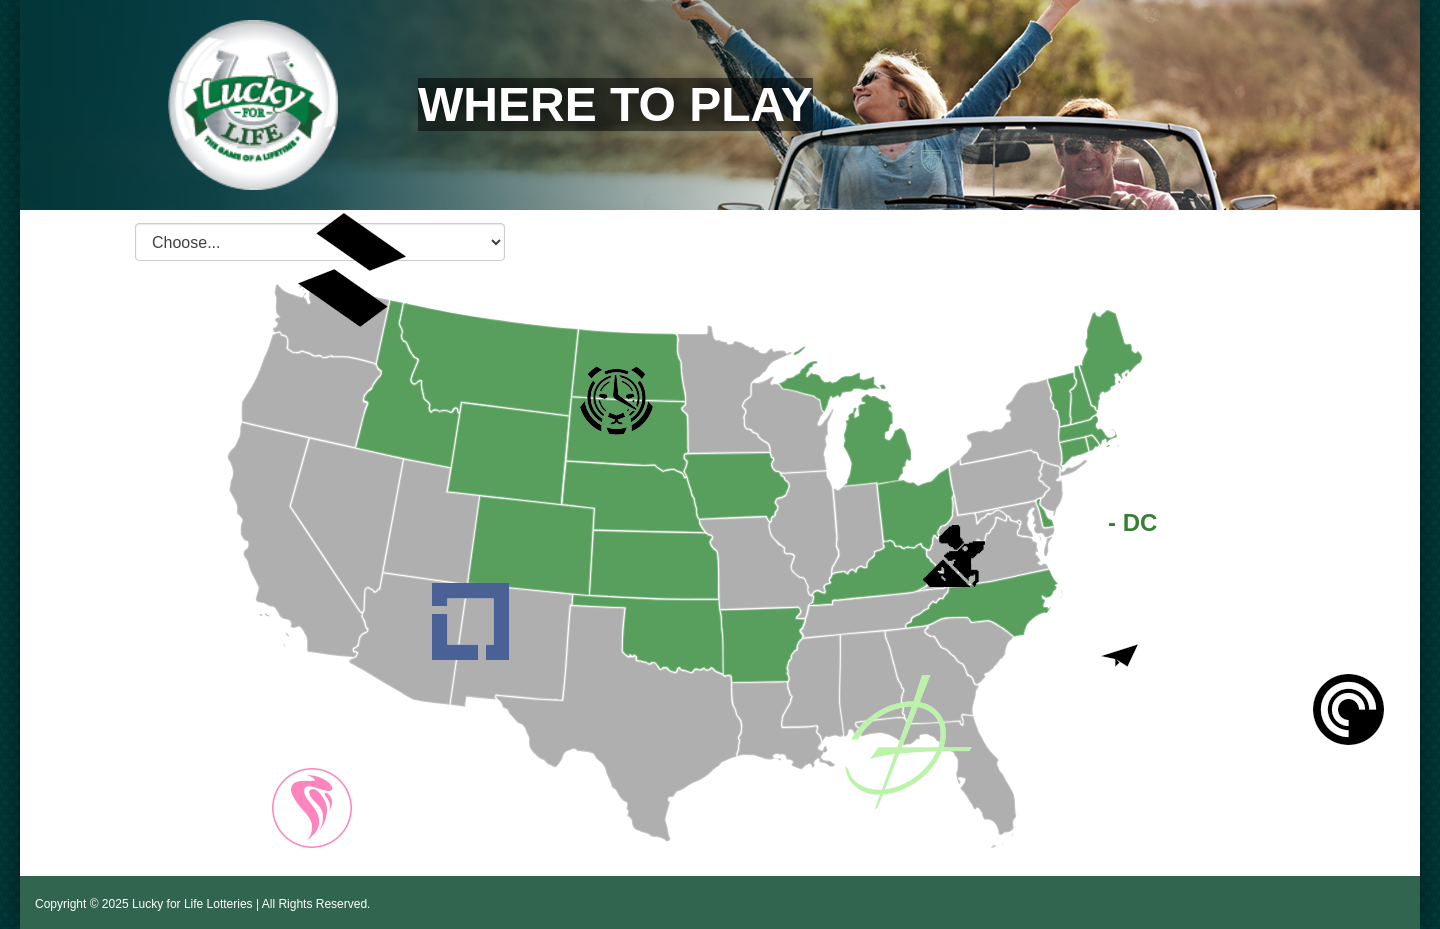 The height and width of the screenshot is (929, 1440). I want to click on ratatui terminal UI library logo, so click(954, 556).